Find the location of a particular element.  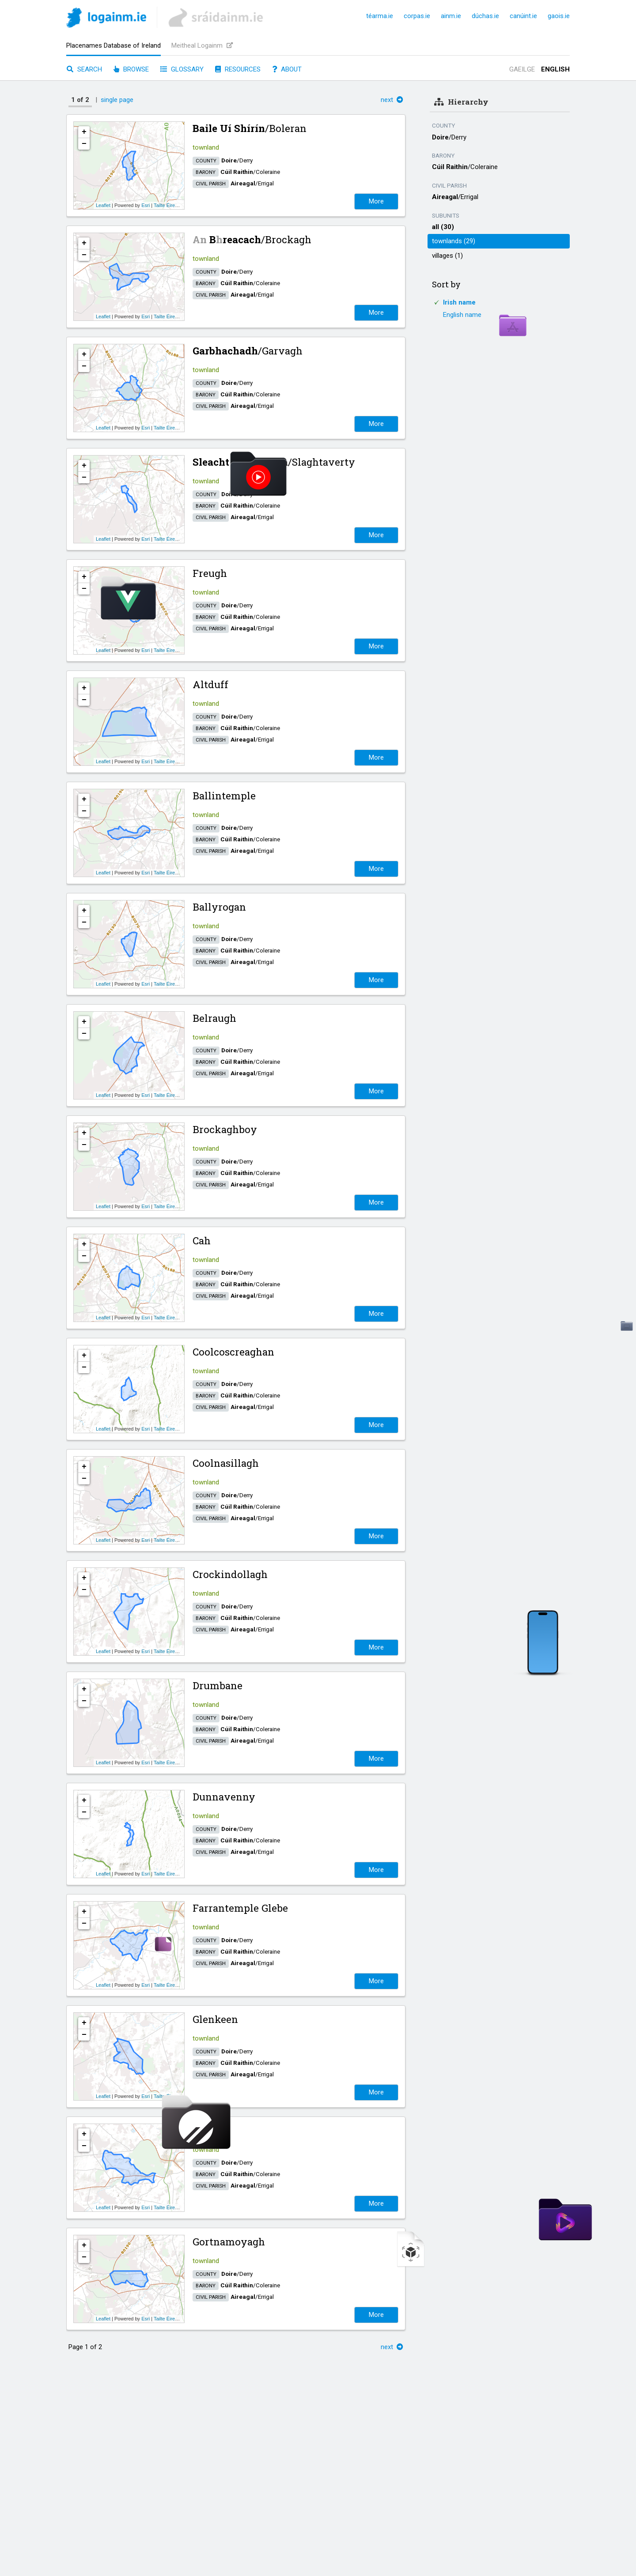

change desktop wallpaper settings is located at coordinates (163, 1943).